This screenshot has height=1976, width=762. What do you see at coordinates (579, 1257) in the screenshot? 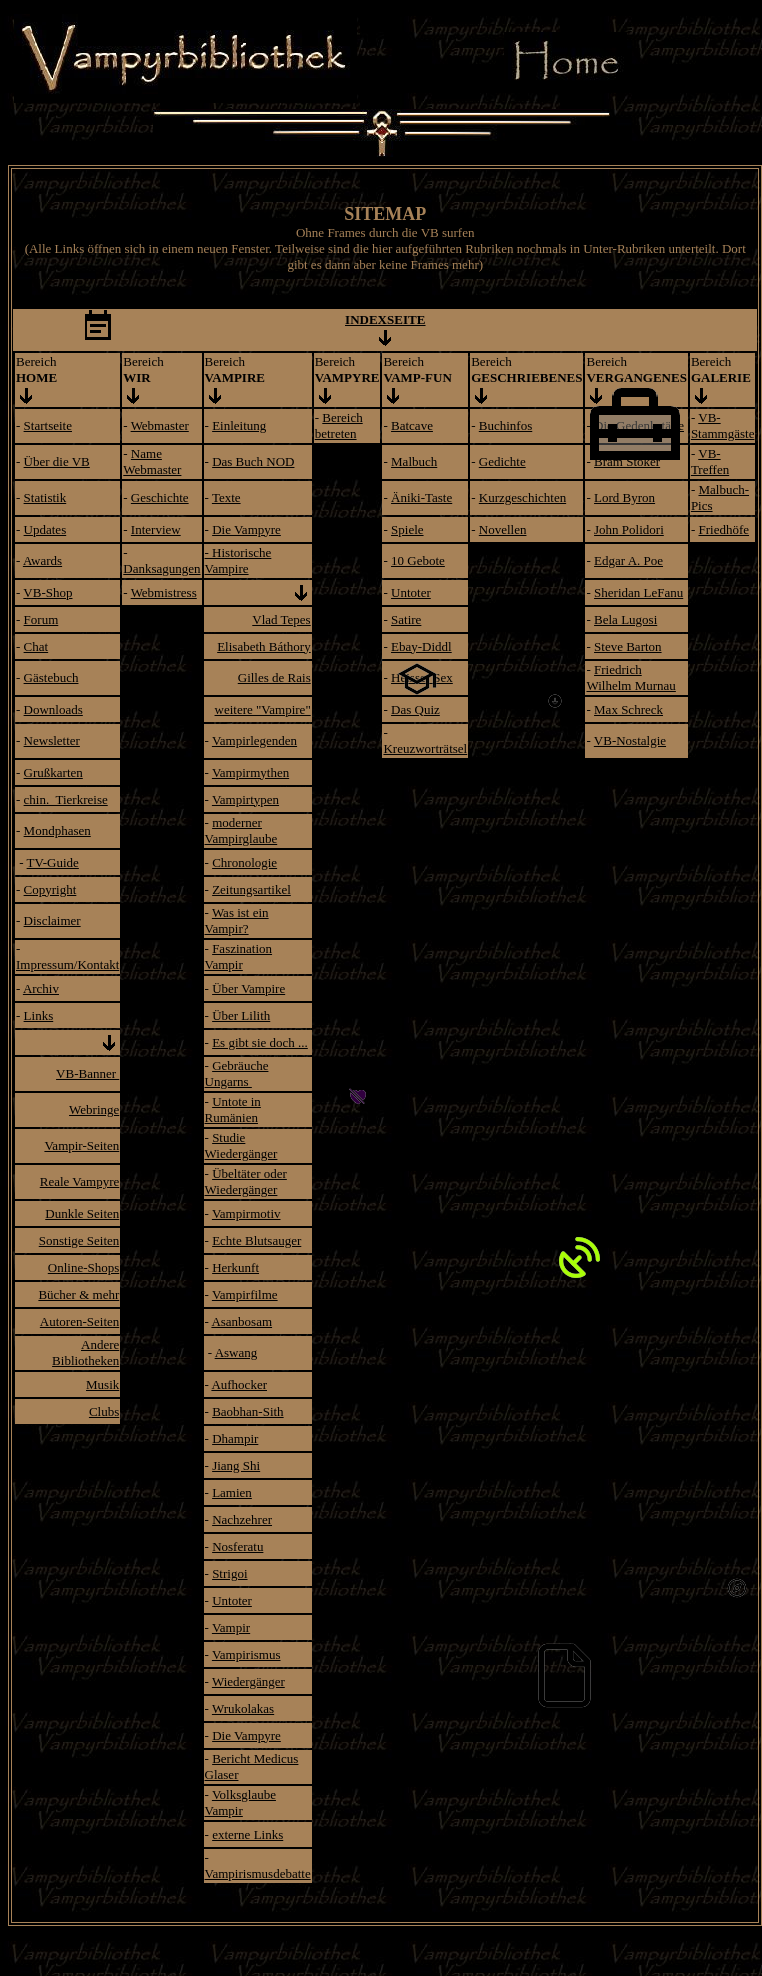
I see `access satellite or broadcast settings` at bounding box center [579, 1257].